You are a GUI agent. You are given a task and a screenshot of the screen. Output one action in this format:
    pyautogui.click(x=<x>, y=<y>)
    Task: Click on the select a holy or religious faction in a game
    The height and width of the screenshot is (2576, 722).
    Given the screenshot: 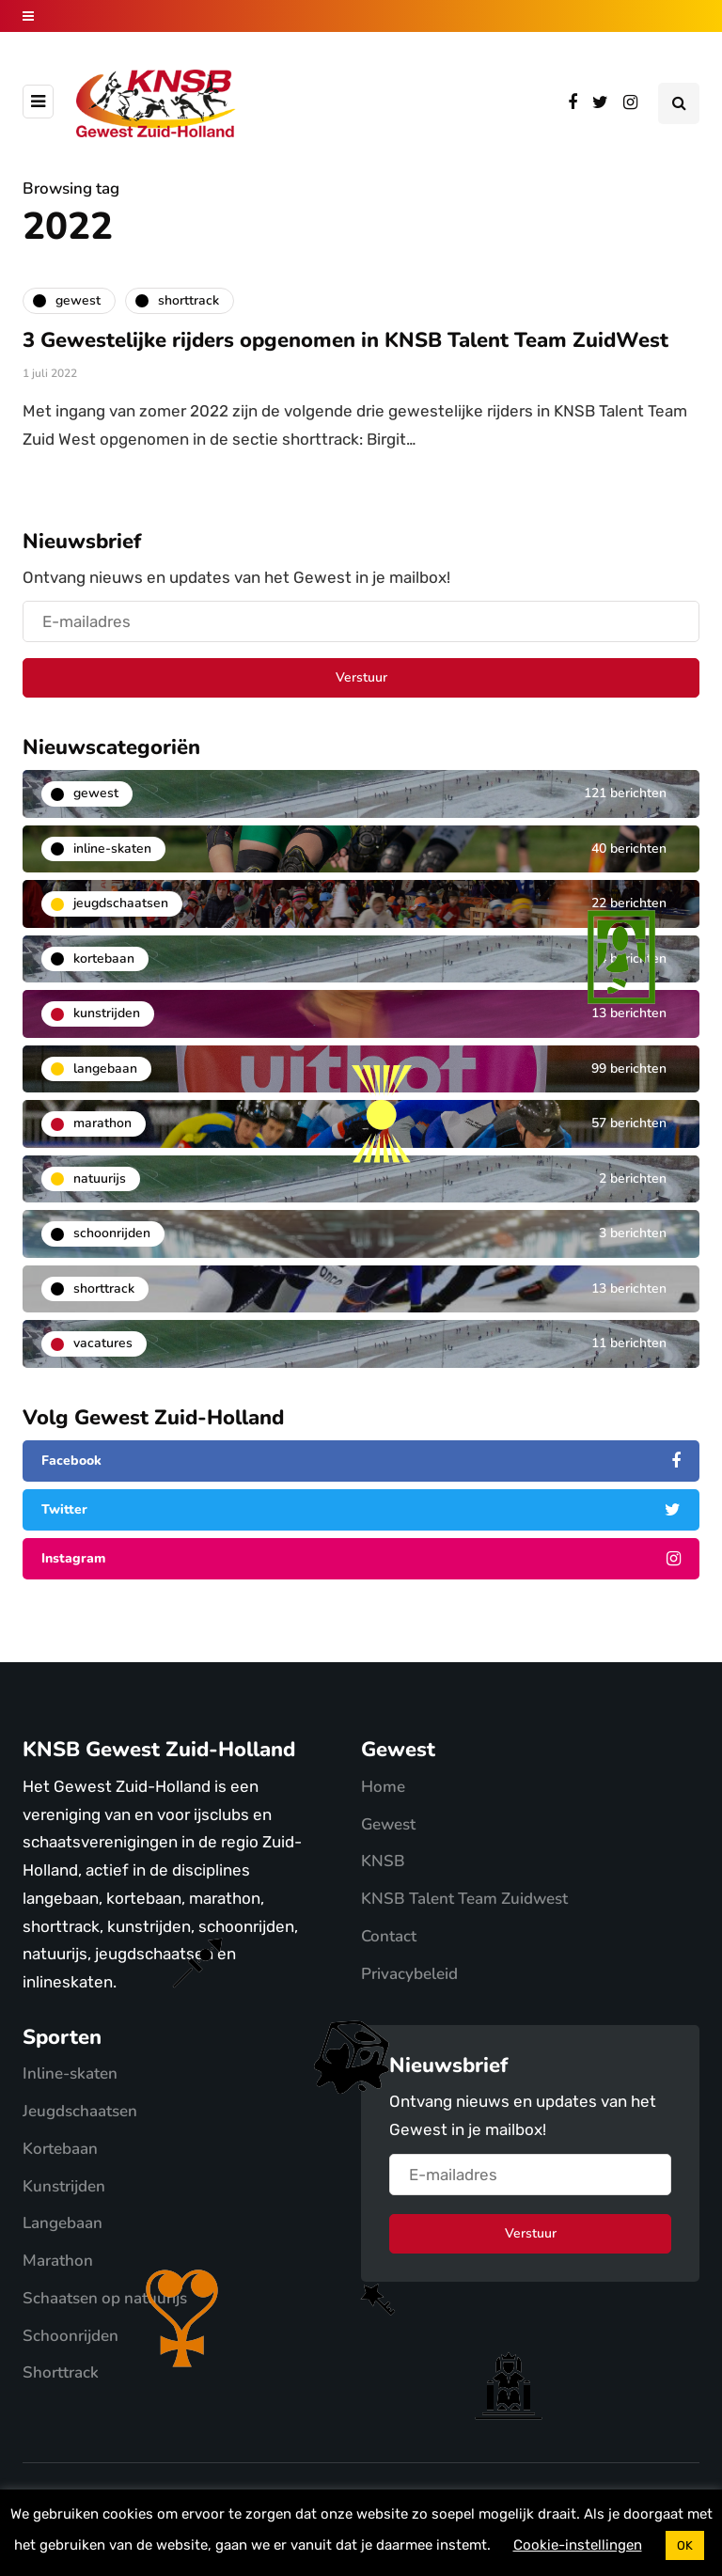 What is the action you would take?
    pyautogui.click(x=182, y=2317)
    